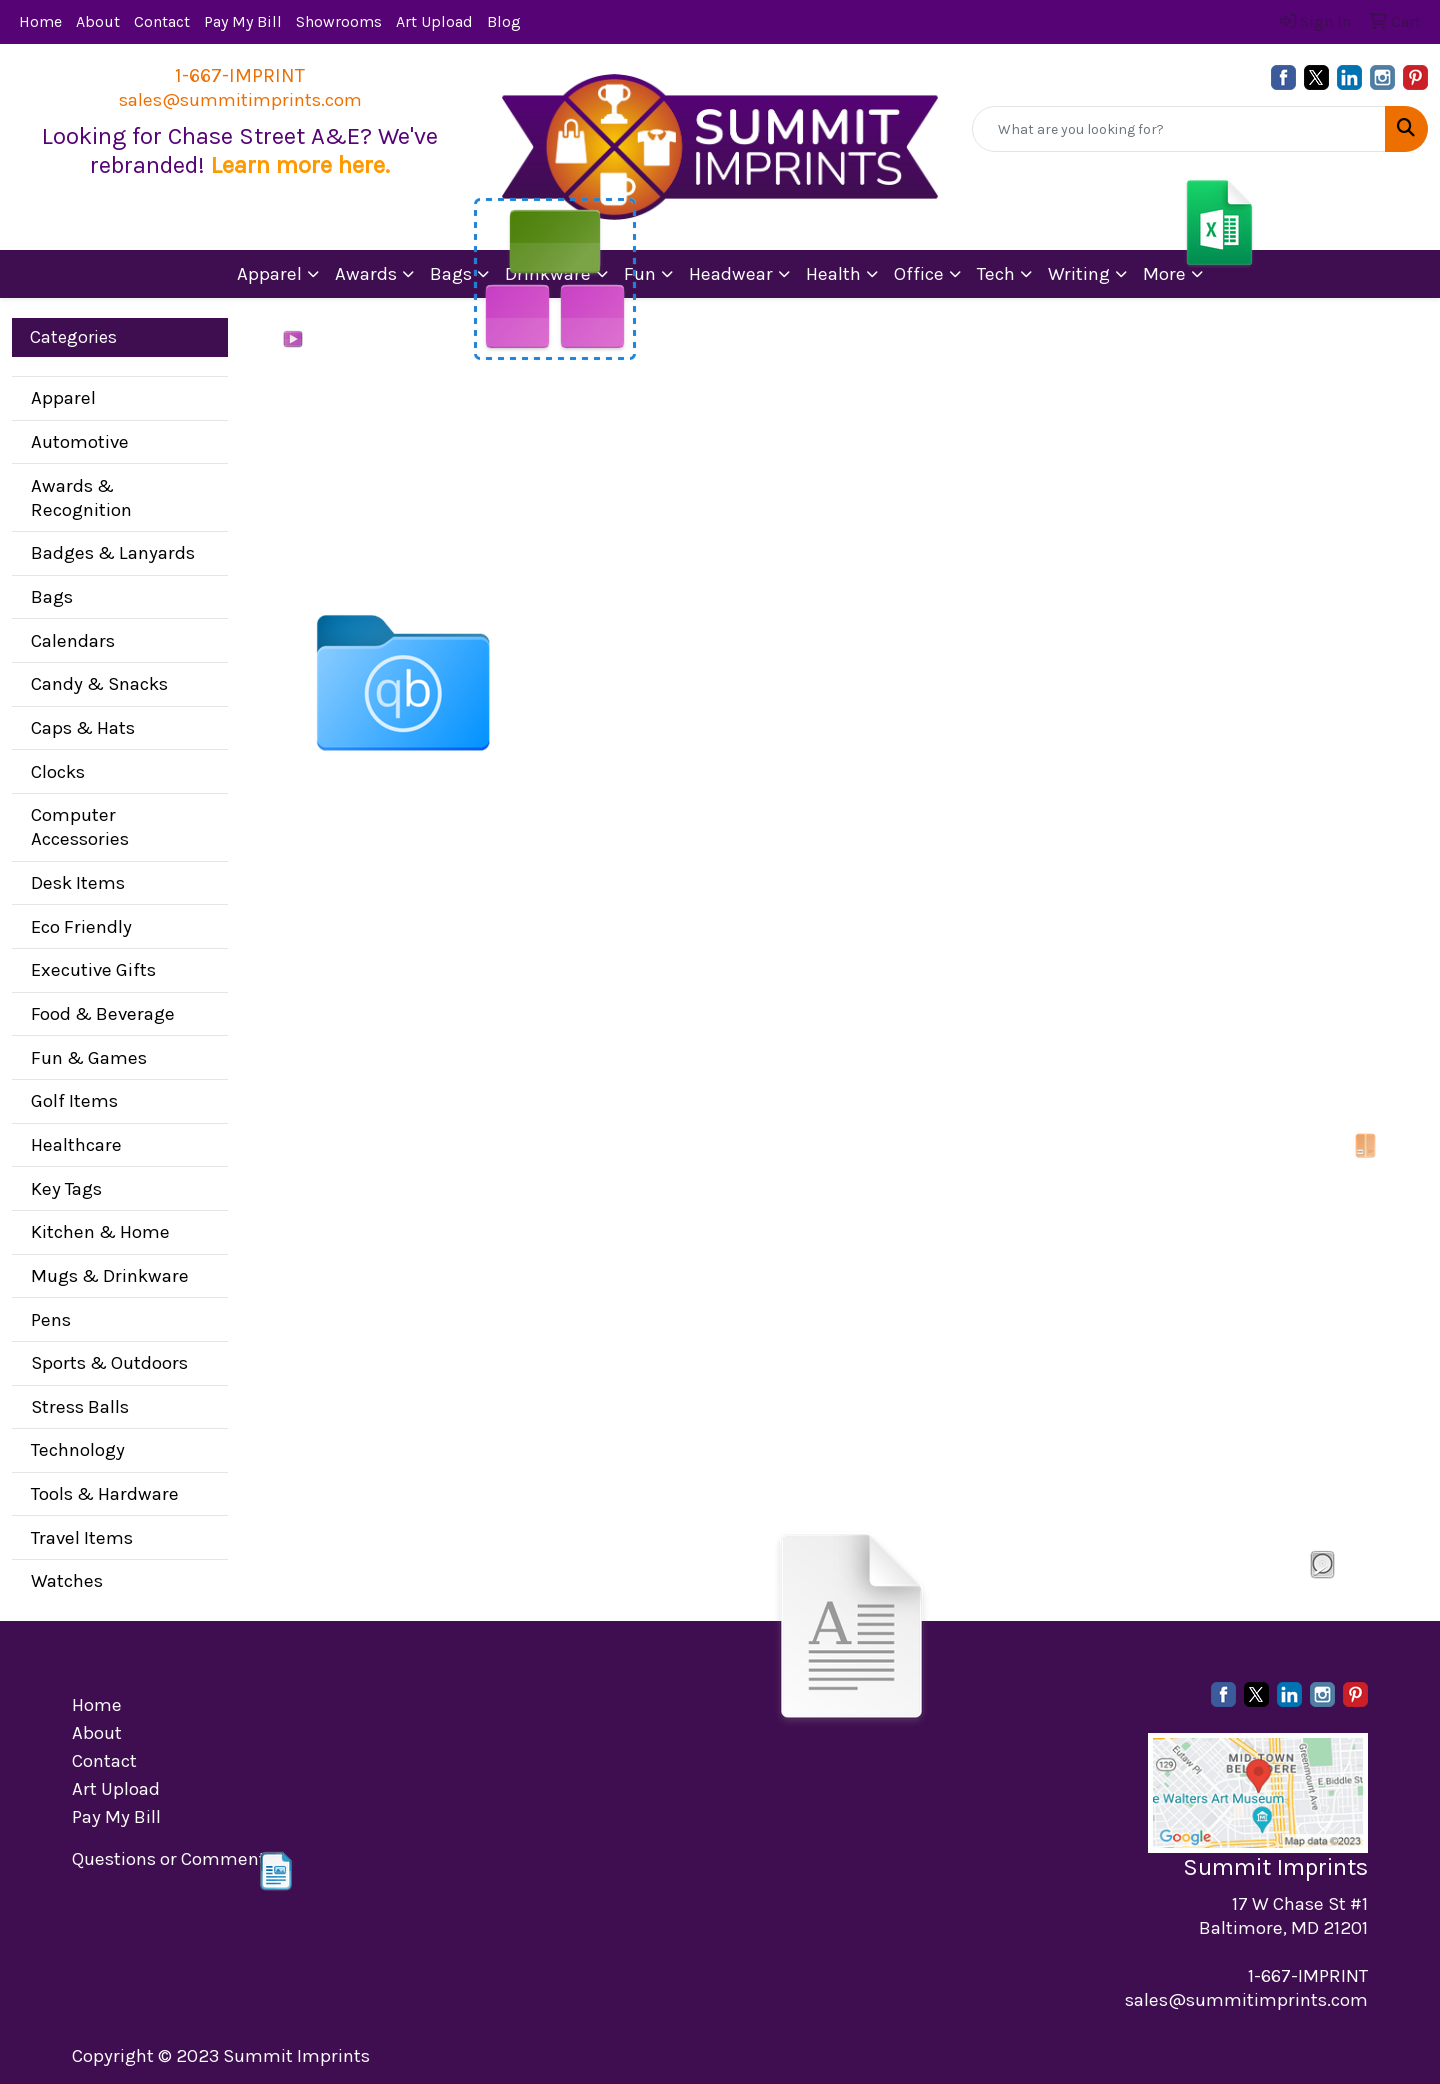  Describe the element at coordinates (555, 279) in the screenshot. I see `select all items in the current view` at that location.